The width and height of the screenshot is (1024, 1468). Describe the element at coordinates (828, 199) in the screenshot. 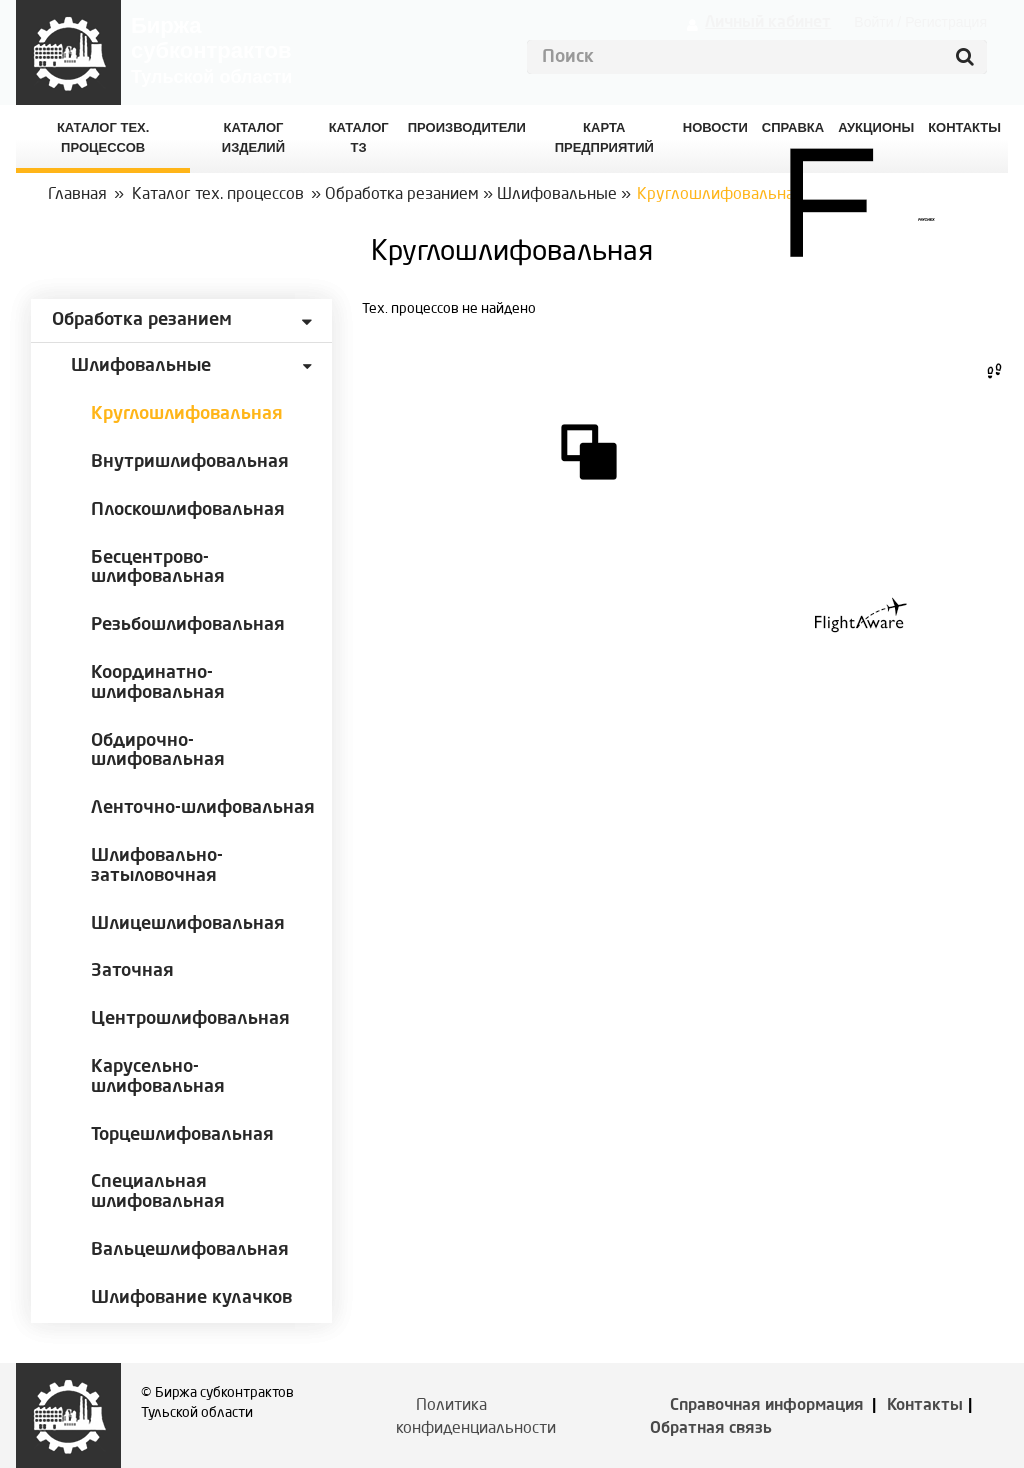

I see `switch to monospace font` at that location.